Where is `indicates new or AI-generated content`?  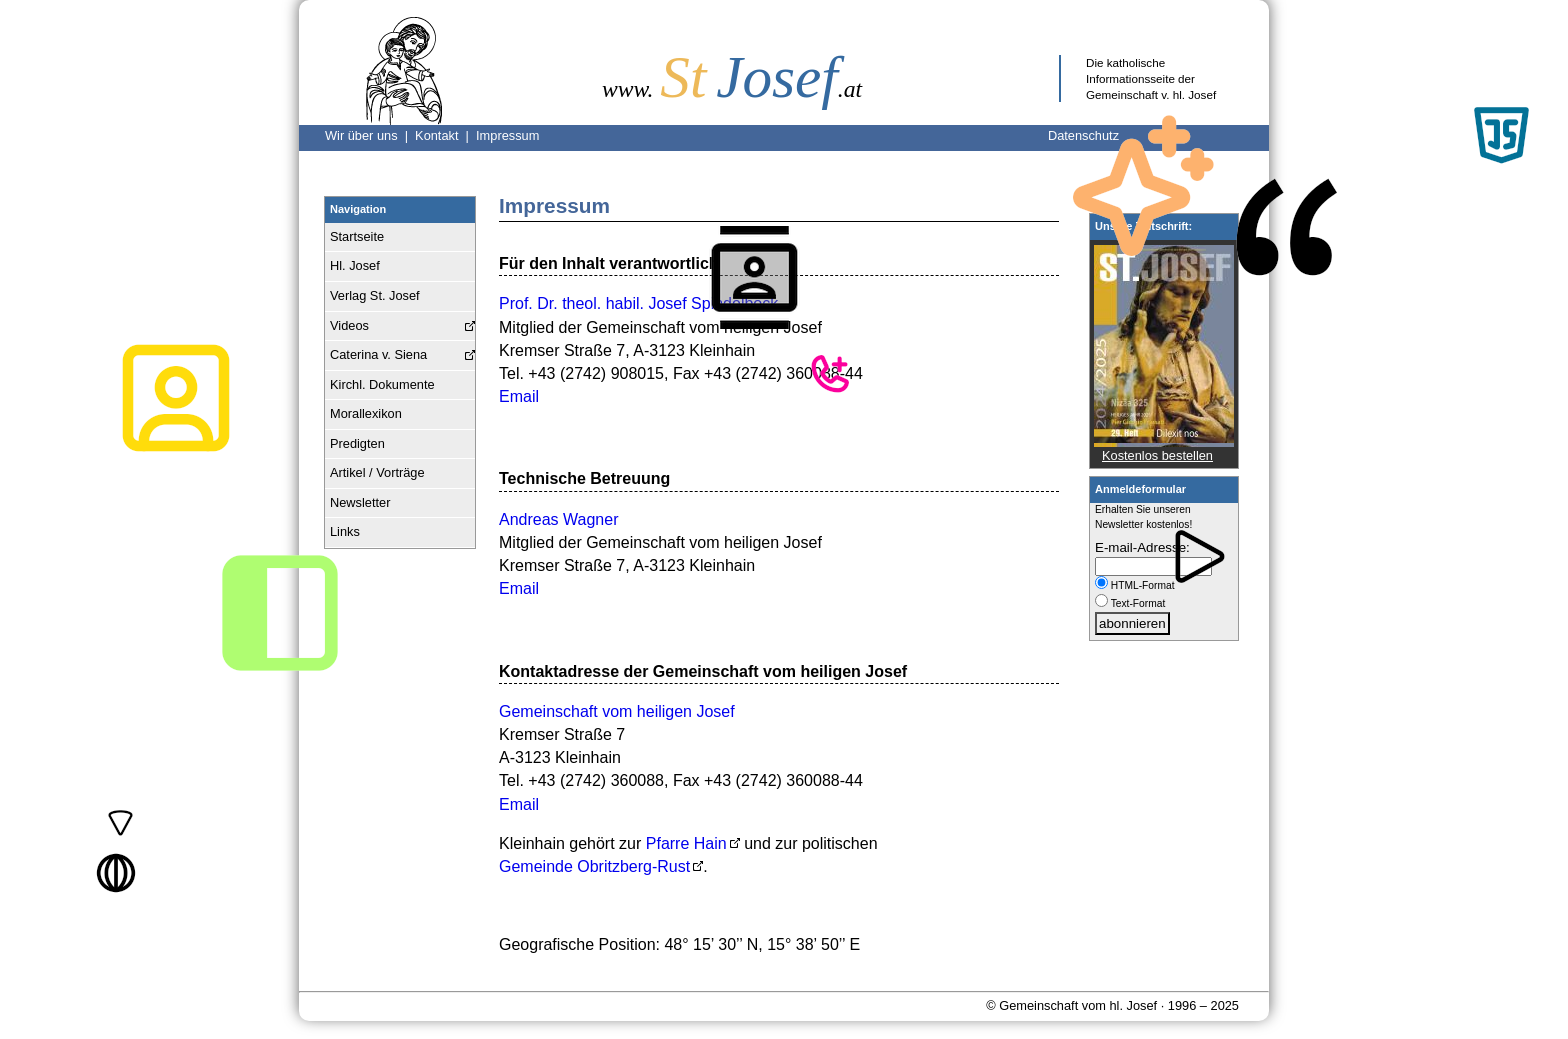
indicates new or AI-generated content is located at coordinates (1141, 188).